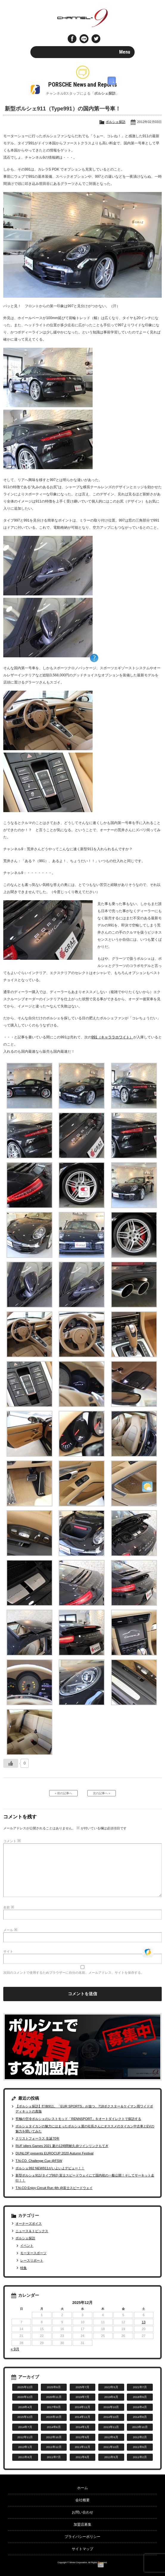 This screenshot has height=2576, width=165. Describe the element at coordinates (66, 1223) in the screenshot. I see `apply italic formatting to selected text` at that location.